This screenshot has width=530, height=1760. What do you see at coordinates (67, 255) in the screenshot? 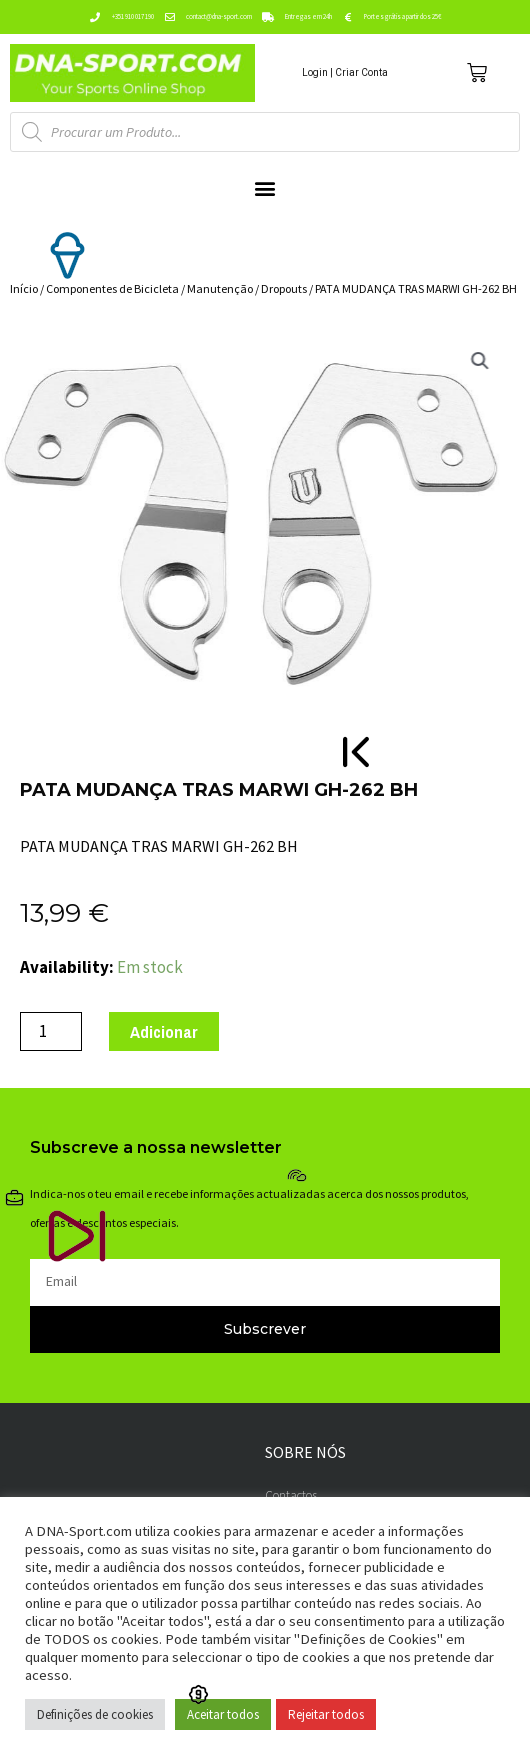
I see `browse desserts or sweet treats` at bounding box center [67, 255].